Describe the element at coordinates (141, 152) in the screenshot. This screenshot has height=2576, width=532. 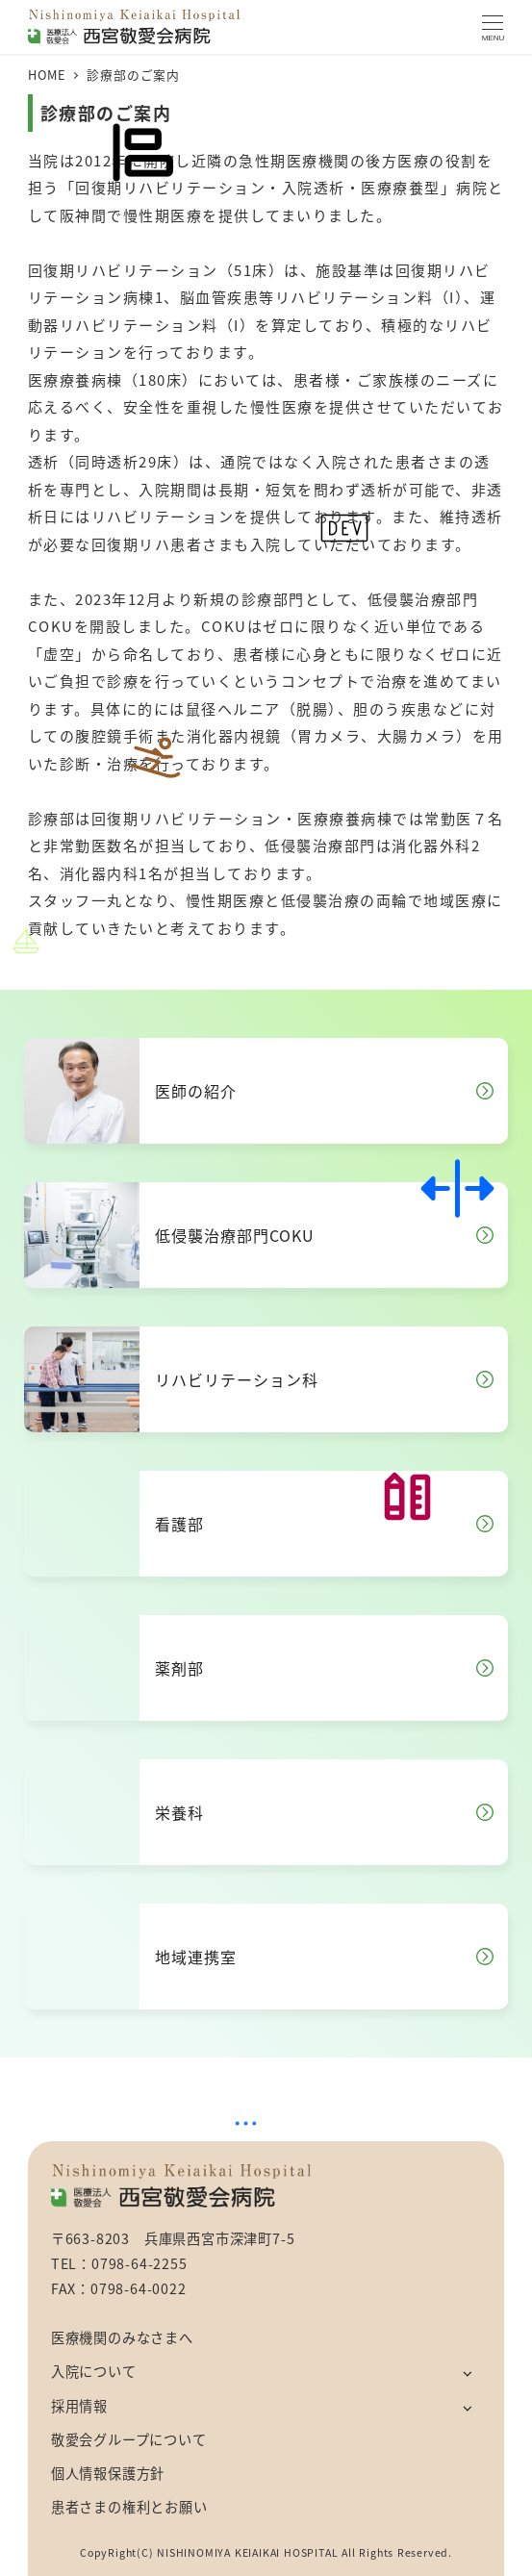
I see `align text to the left` at that location.